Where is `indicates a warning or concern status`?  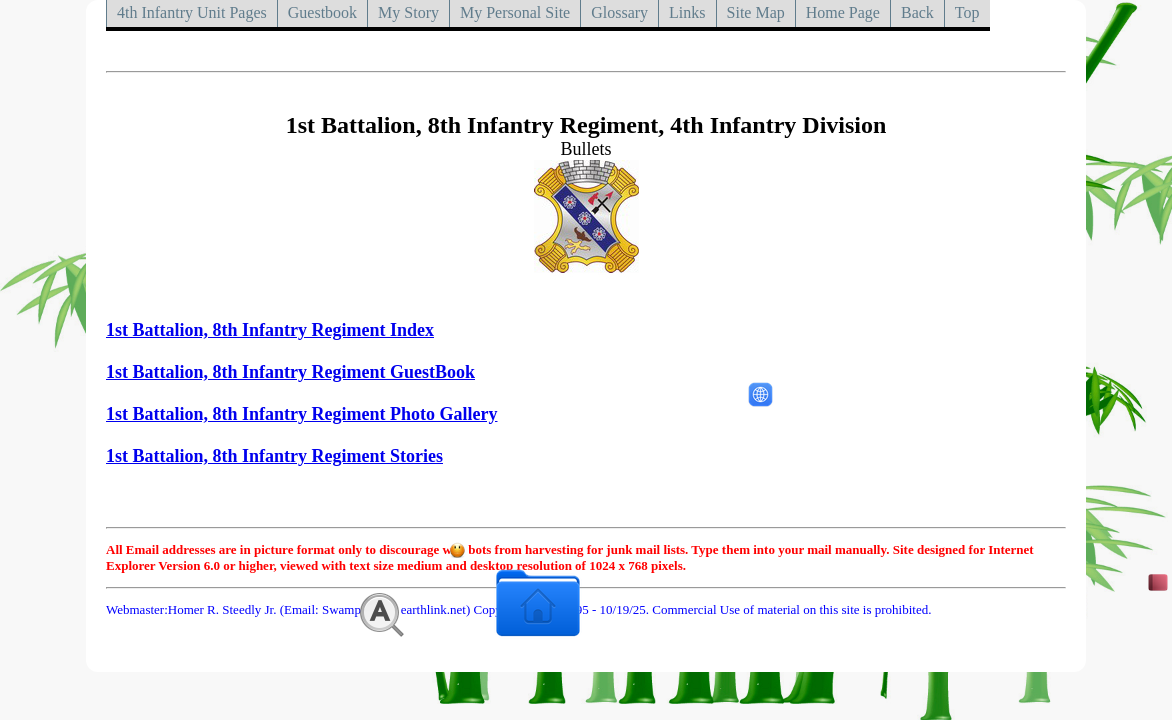 indicates a warning or concern status is located at coordinates (457, 550).